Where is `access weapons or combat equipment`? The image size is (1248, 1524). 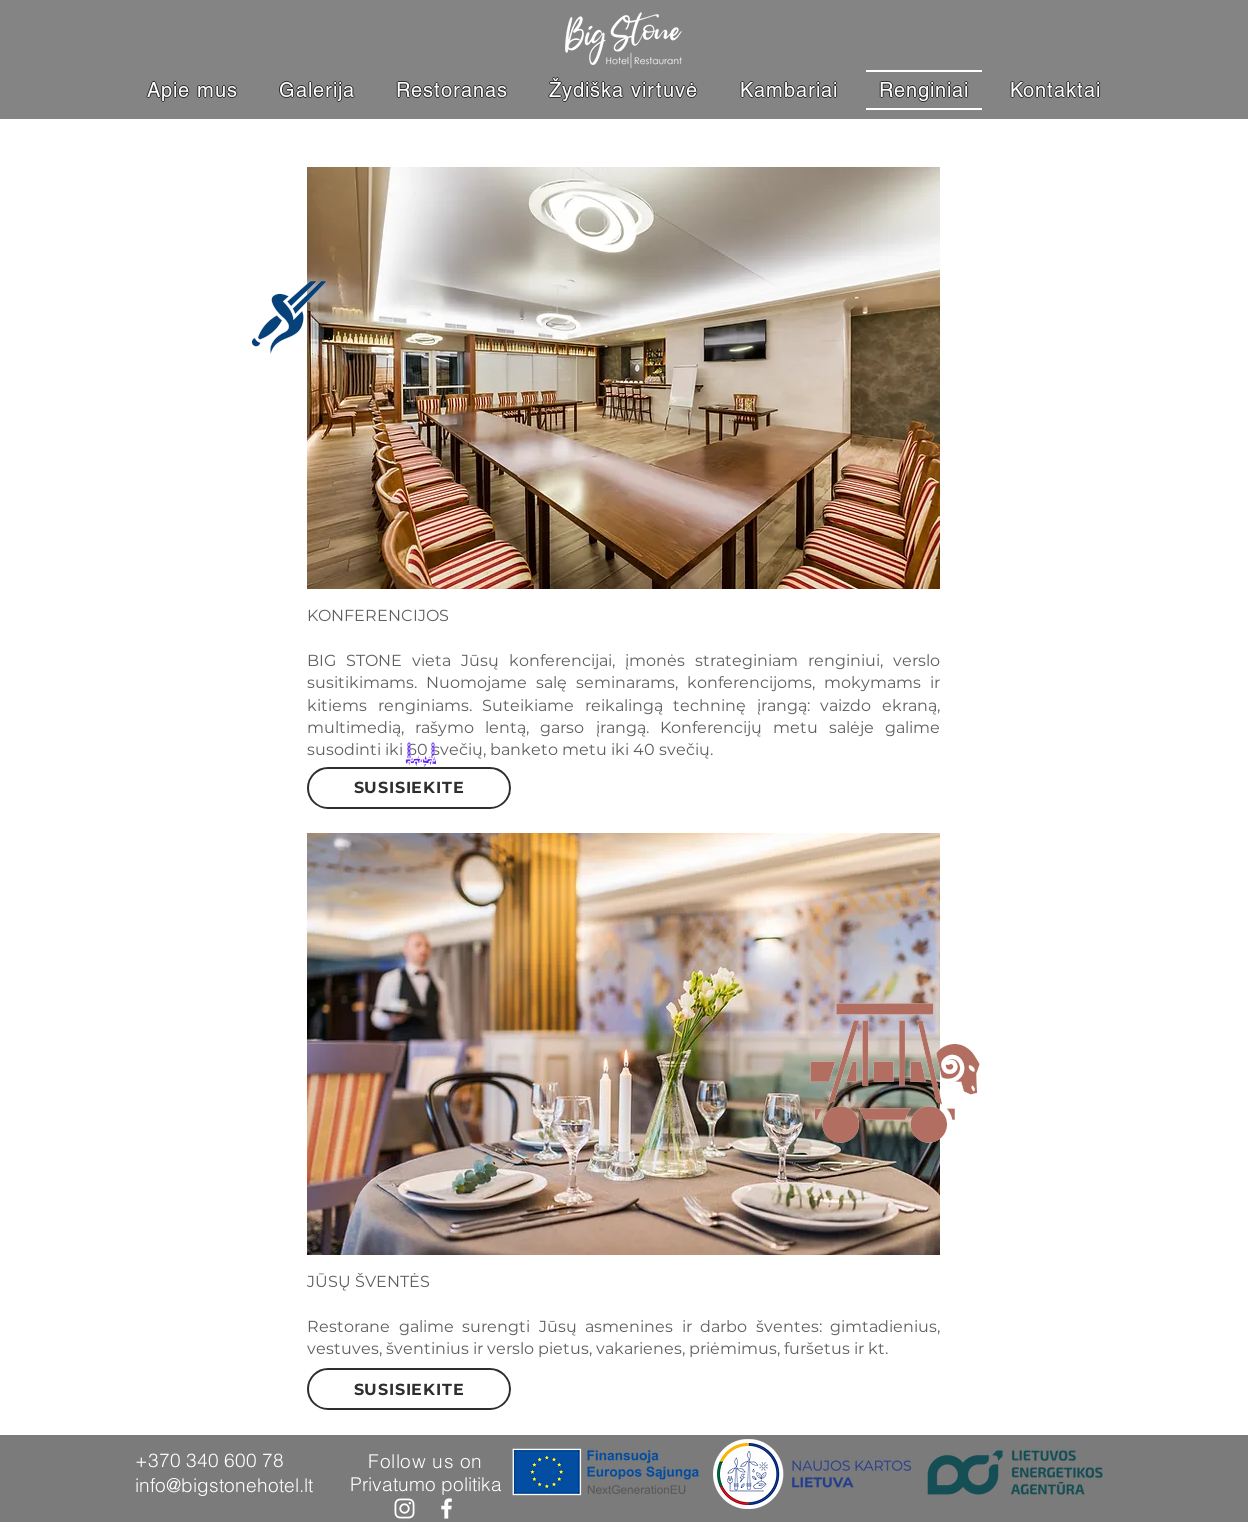 access weapons or combat equipment is located at coordinates (289, 318).